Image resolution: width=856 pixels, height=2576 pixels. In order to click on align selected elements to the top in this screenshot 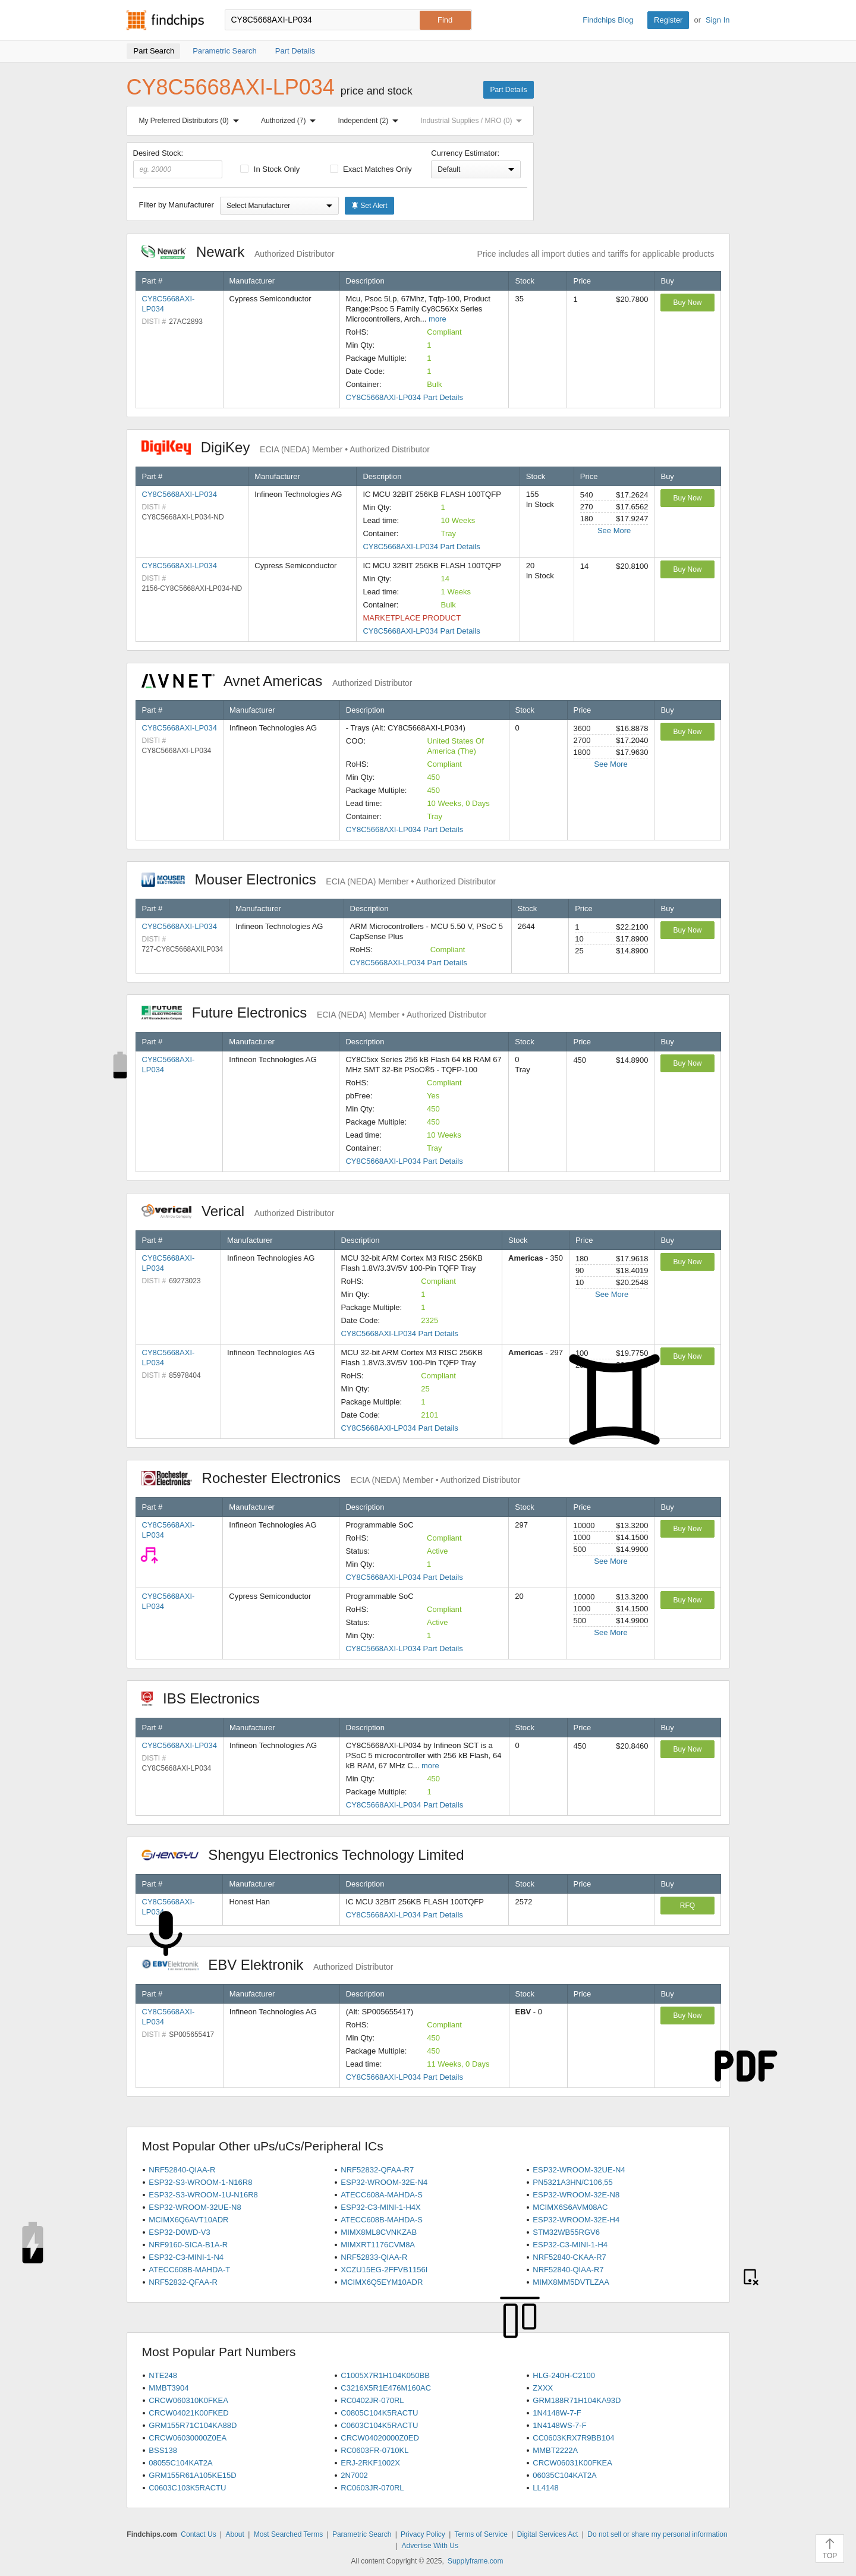, I will do `click(520, 2316)`.